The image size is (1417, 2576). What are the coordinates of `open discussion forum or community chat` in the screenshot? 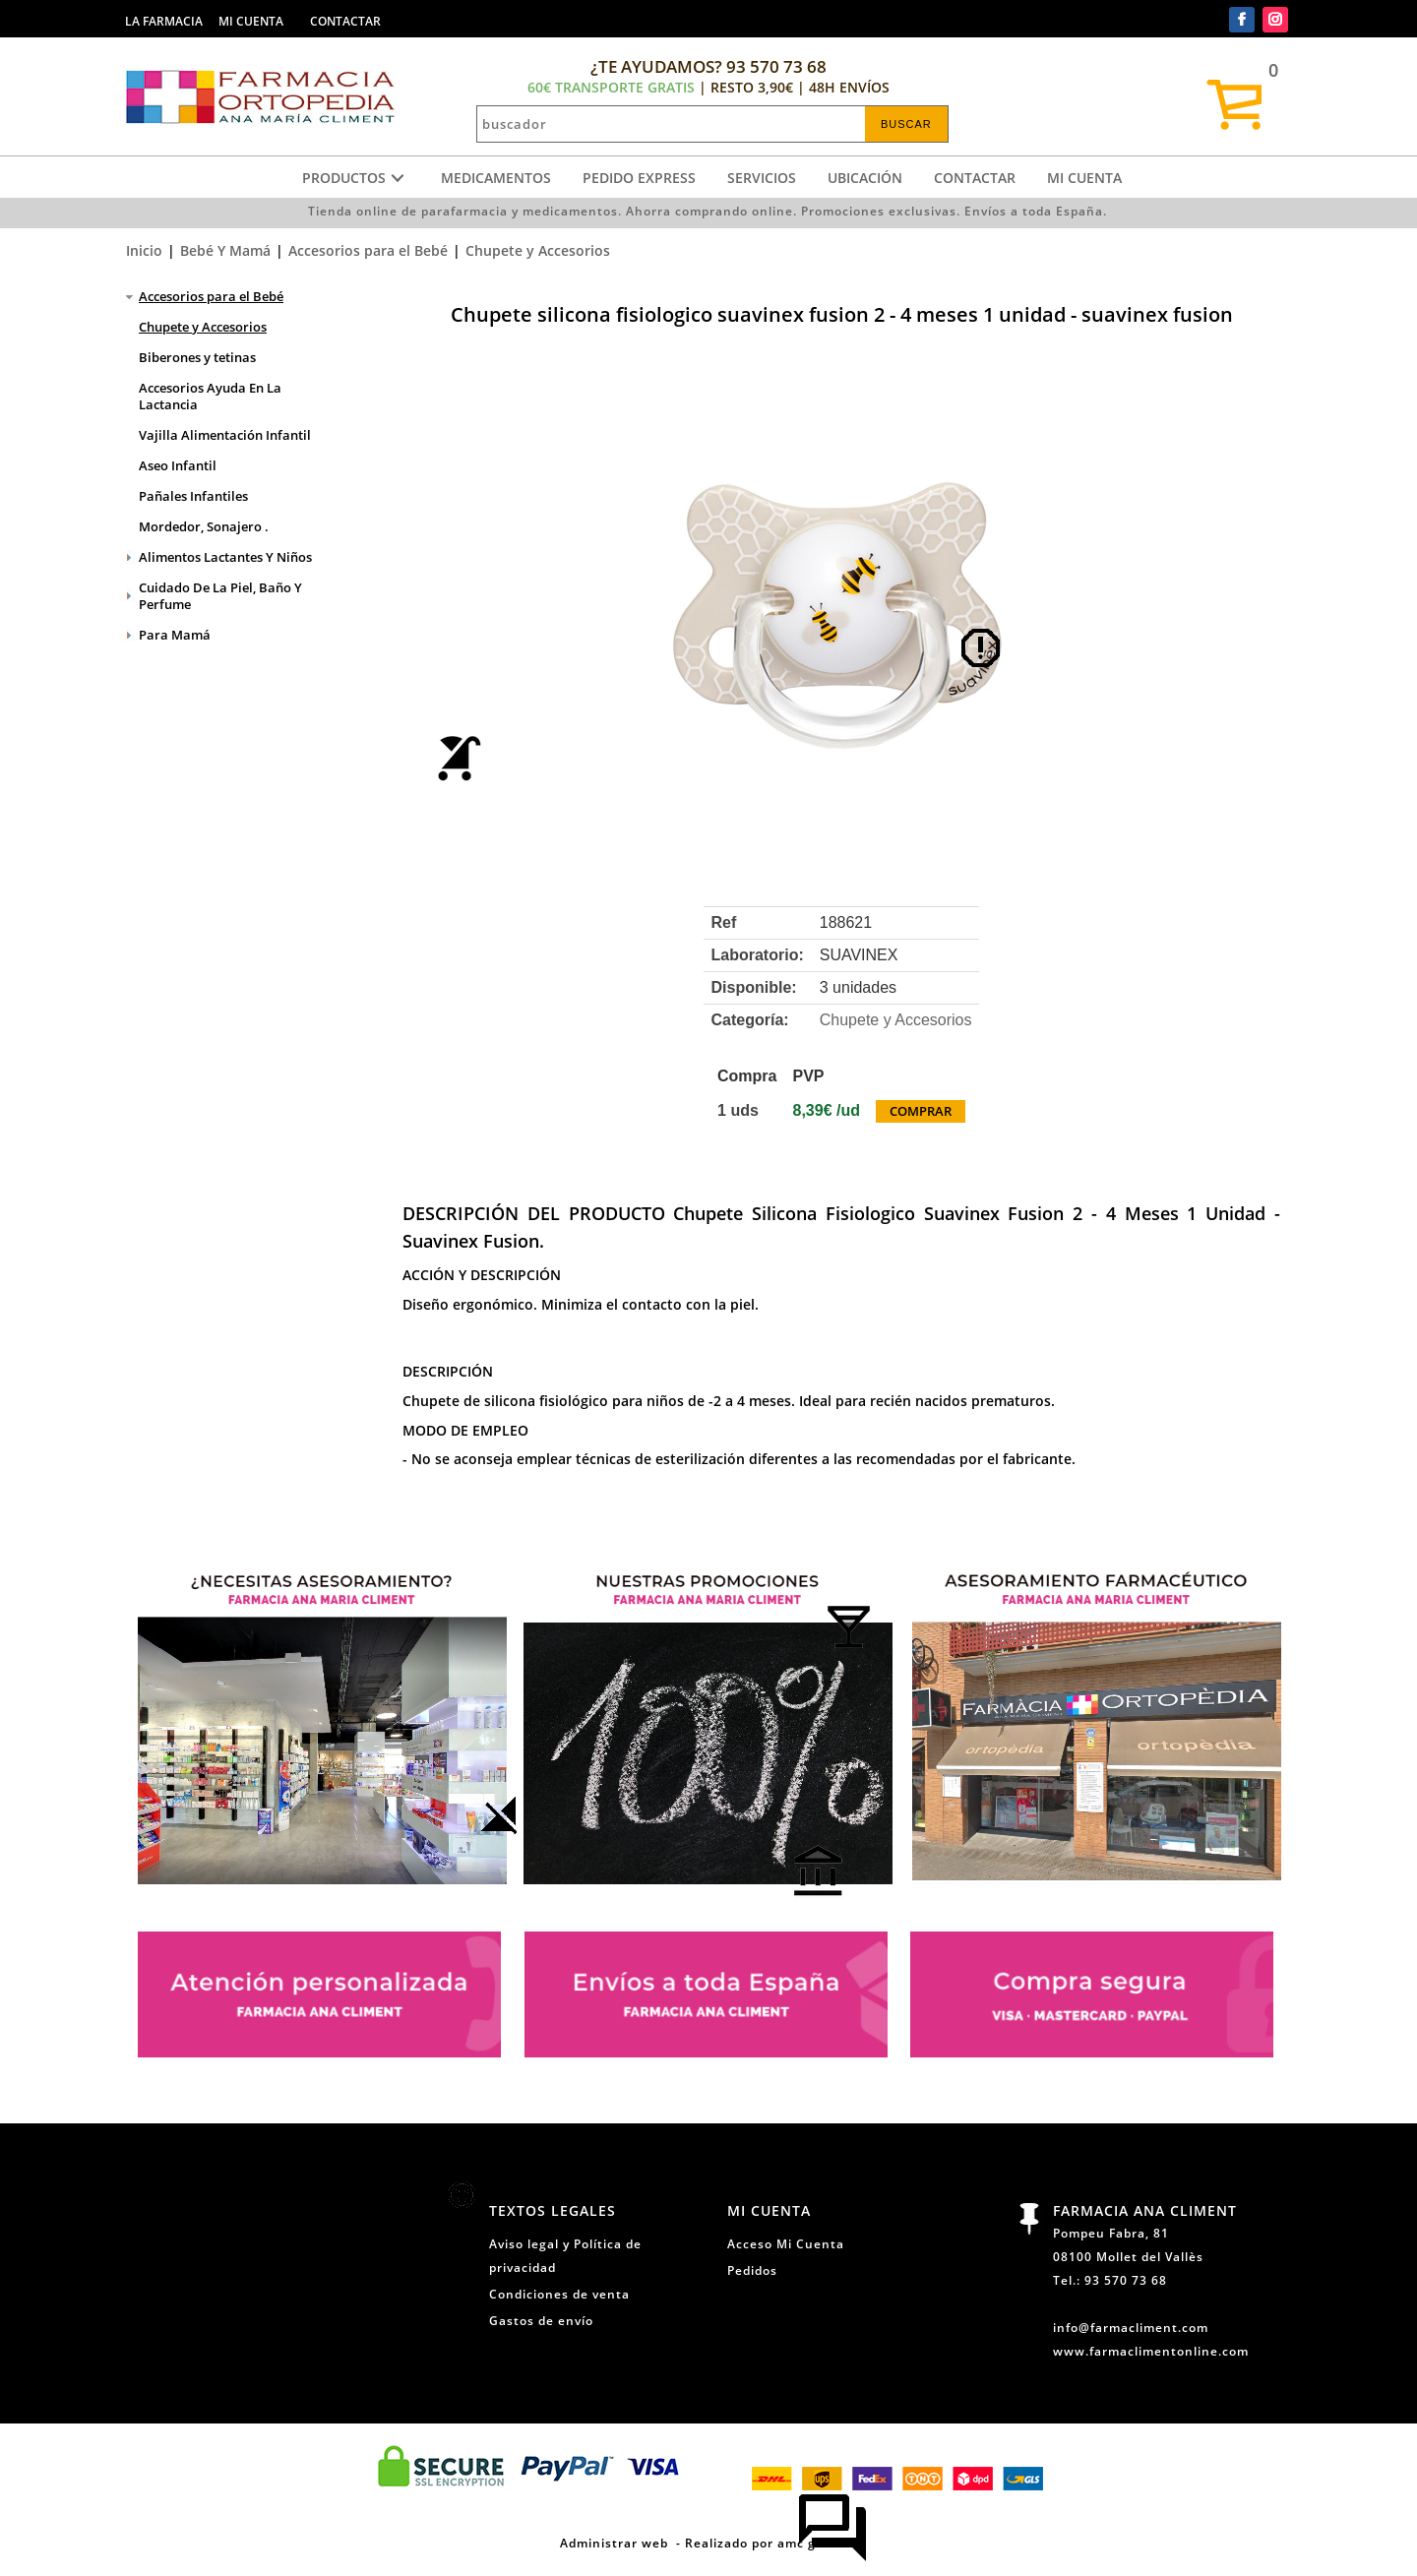 It's located at (832, 2528).